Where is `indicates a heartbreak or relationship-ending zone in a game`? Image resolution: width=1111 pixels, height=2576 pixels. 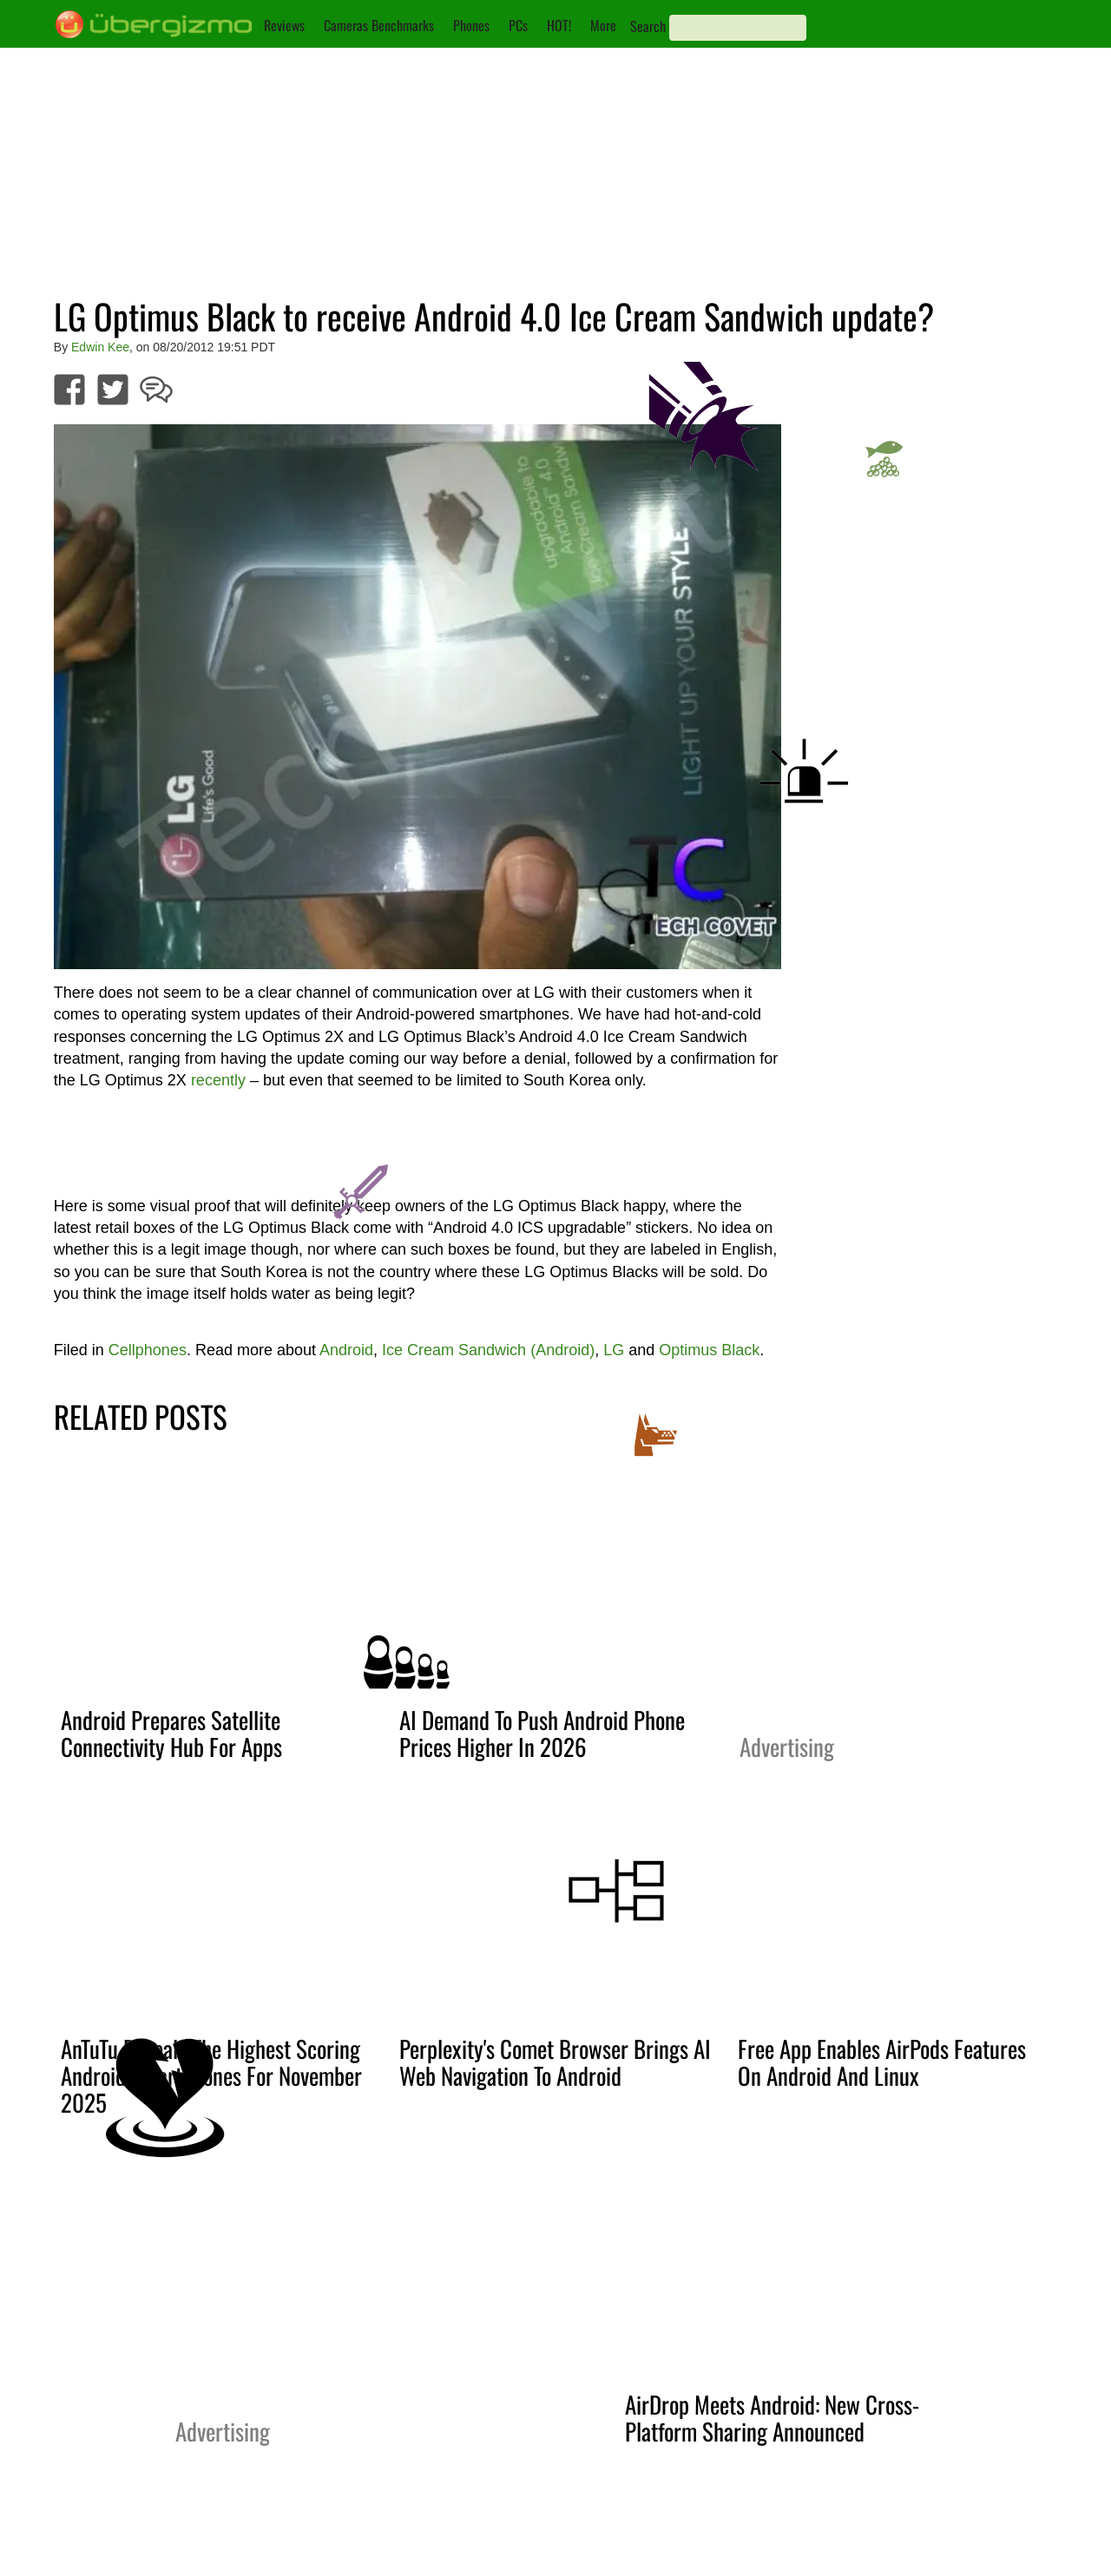
indicates a heartbreak or relationship-ending zone in a game is located at coordinates (165, 2097).